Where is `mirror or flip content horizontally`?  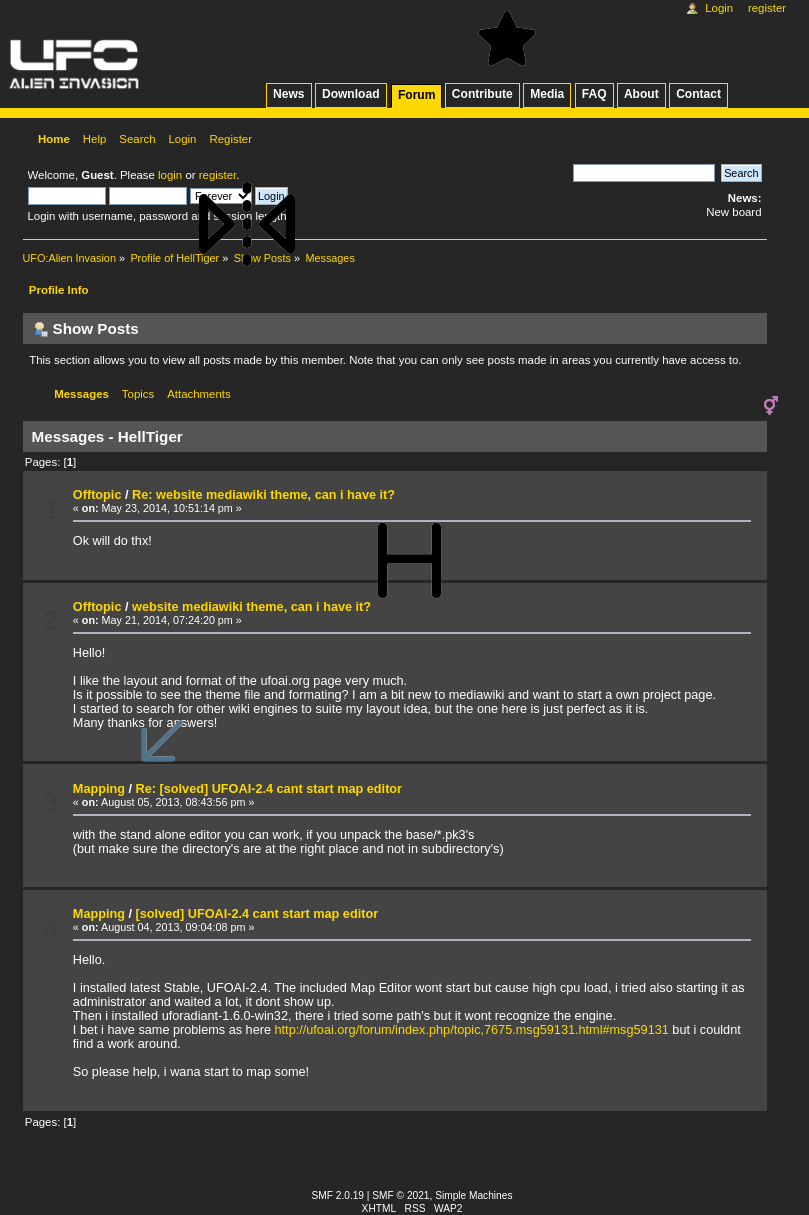 mirror or flip content horizontally is located at coordinates (247, 224).